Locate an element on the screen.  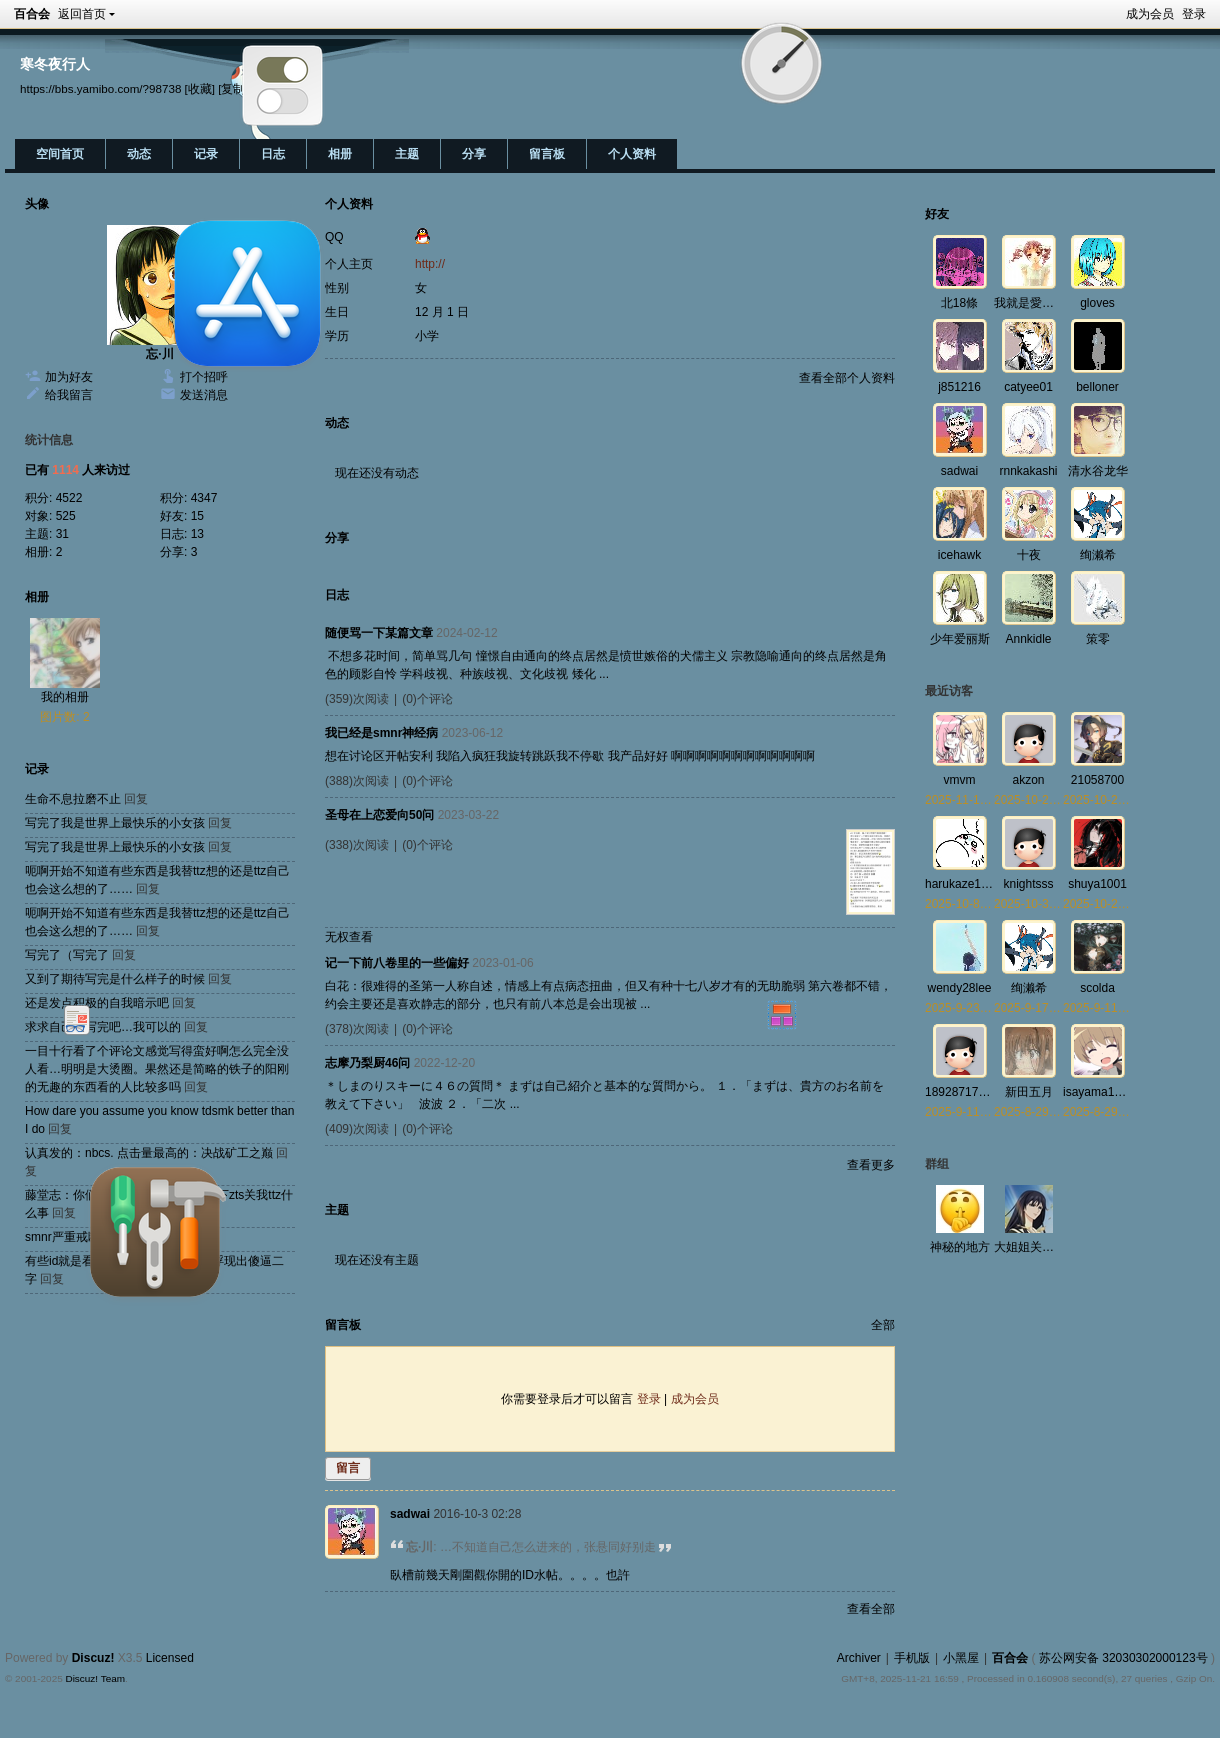
open evince document viewer is located at coordinates (77, 1020).